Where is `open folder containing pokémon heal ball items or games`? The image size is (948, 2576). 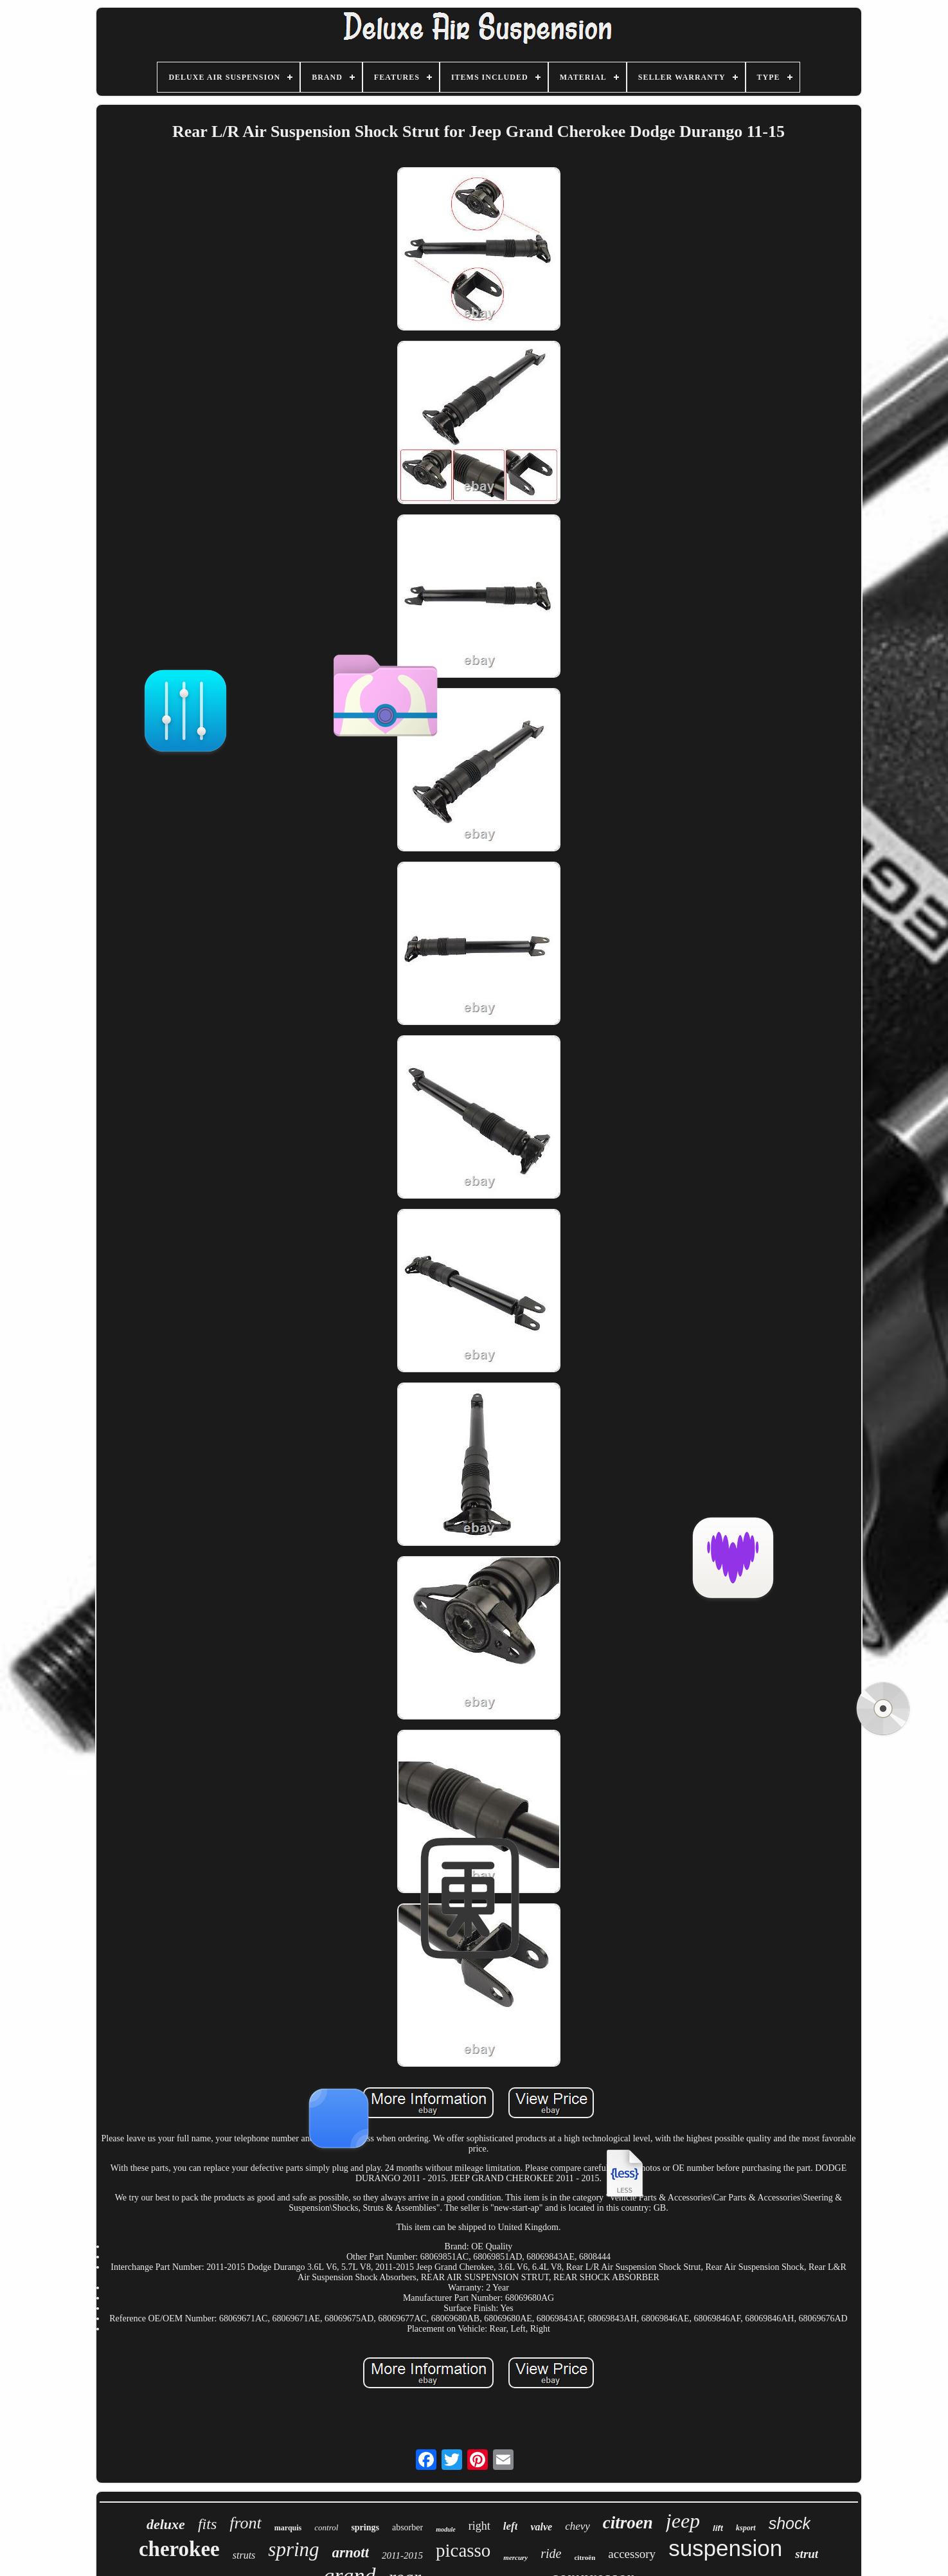
open folder containing pokémon heal ball items or games is located at coordinates (385, 698).